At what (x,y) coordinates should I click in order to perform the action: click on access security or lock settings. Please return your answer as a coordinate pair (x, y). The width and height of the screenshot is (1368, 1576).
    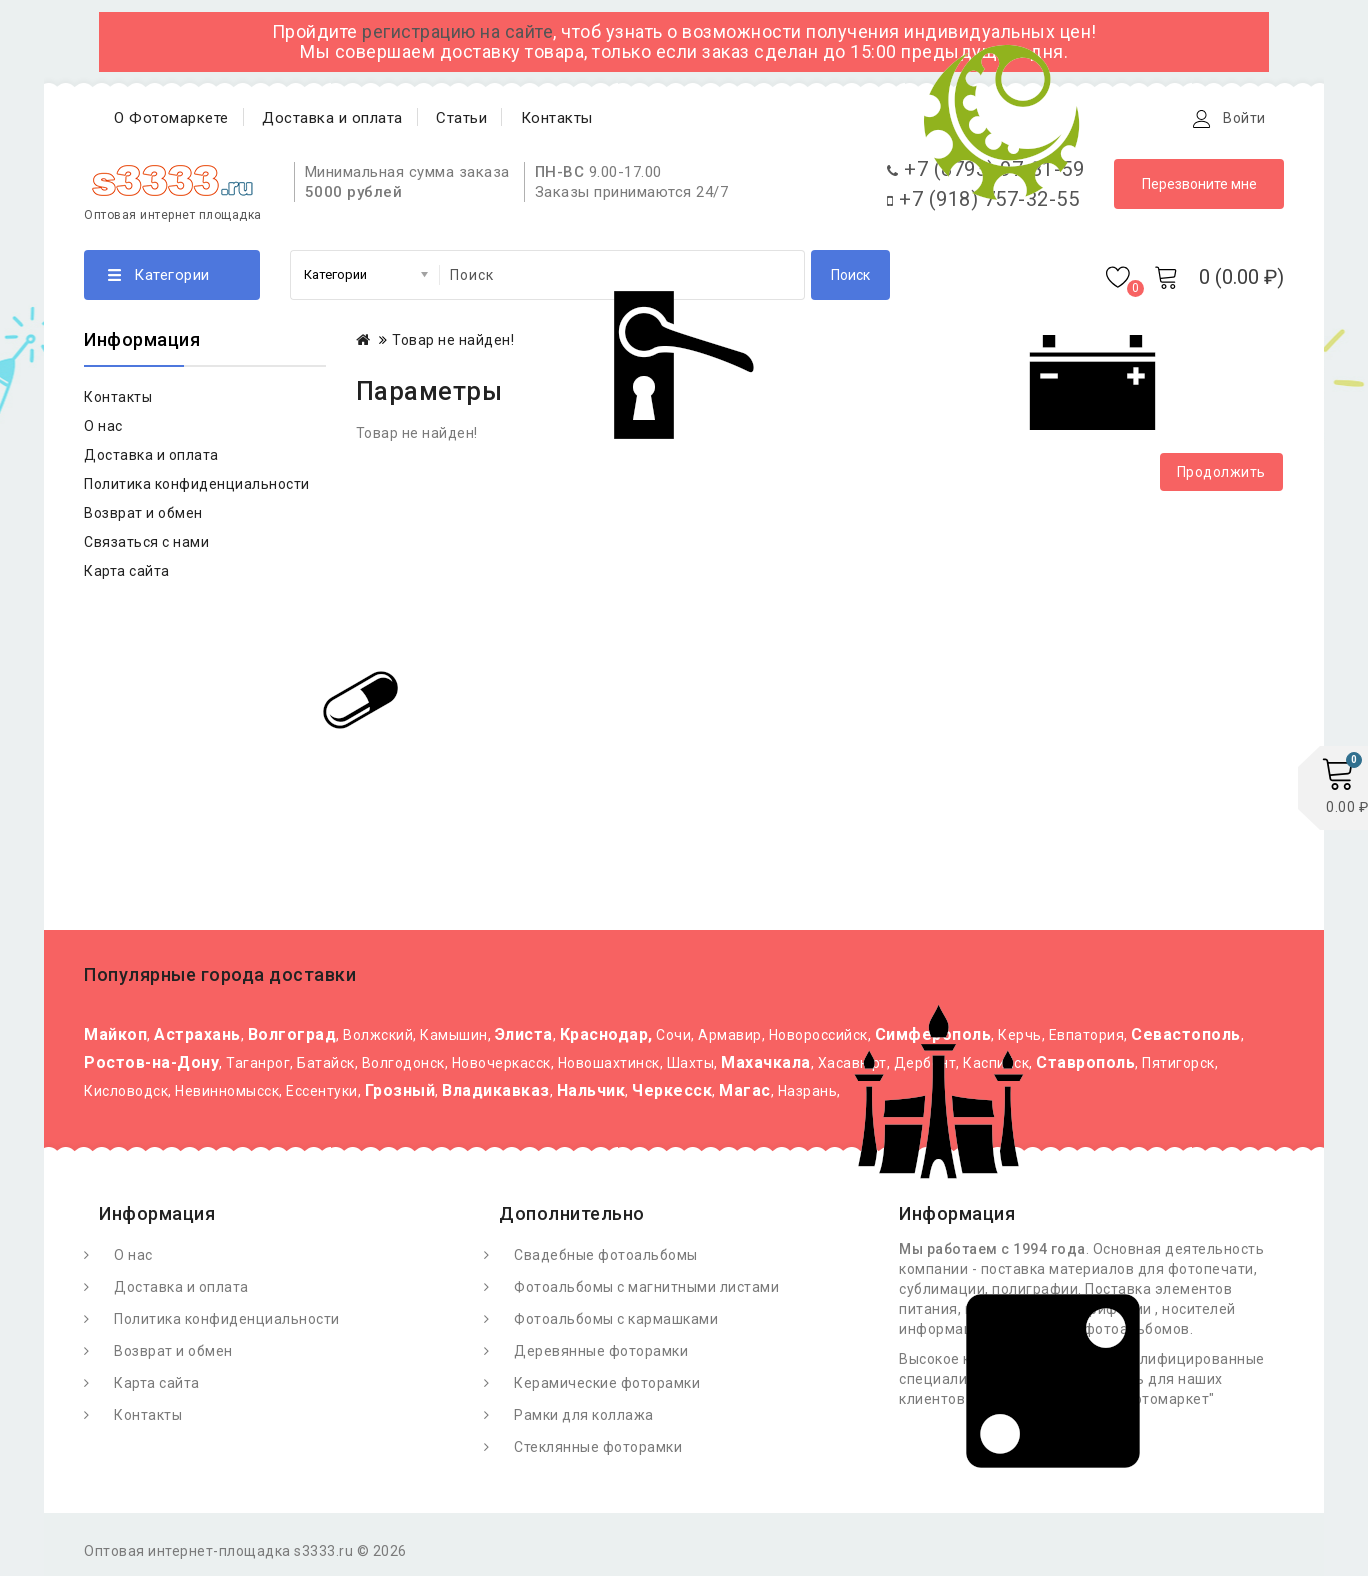
    Looking at the image, I should click on (677, 365).